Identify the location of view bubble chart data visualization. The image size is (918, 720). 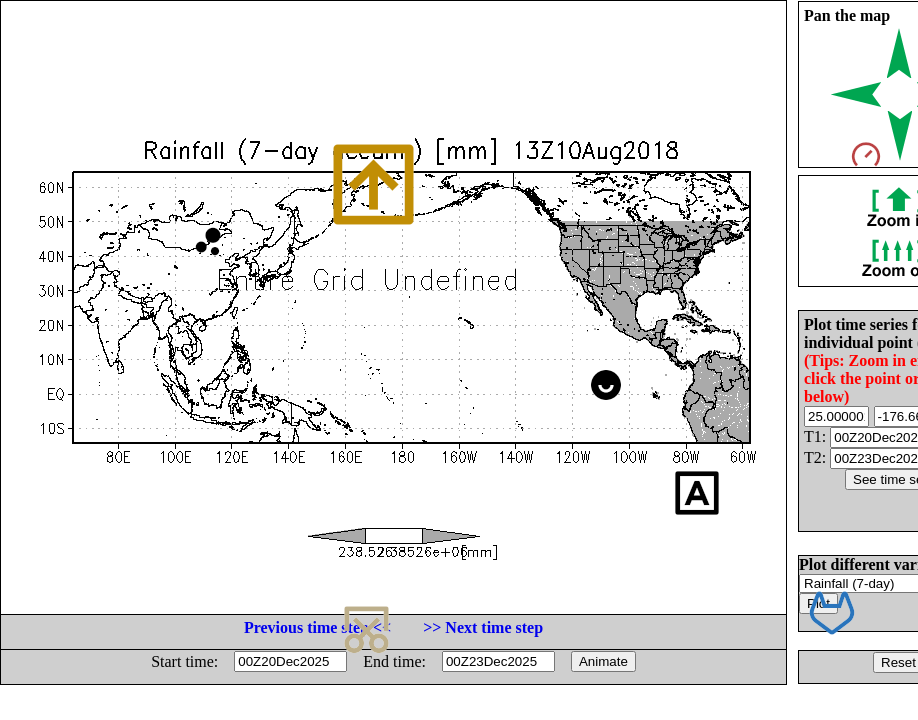
(209, 241).